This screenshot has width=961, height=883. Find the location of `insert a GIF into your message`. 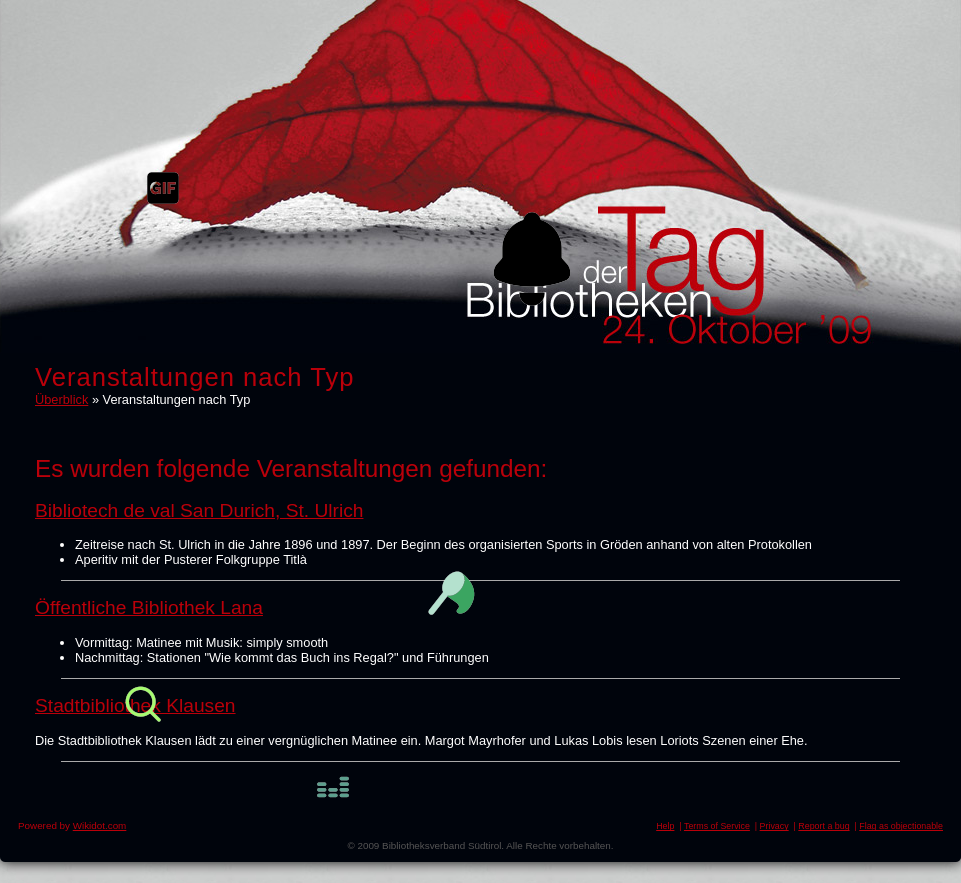

insert a GIF into your message is located at coordinates (163, 188).